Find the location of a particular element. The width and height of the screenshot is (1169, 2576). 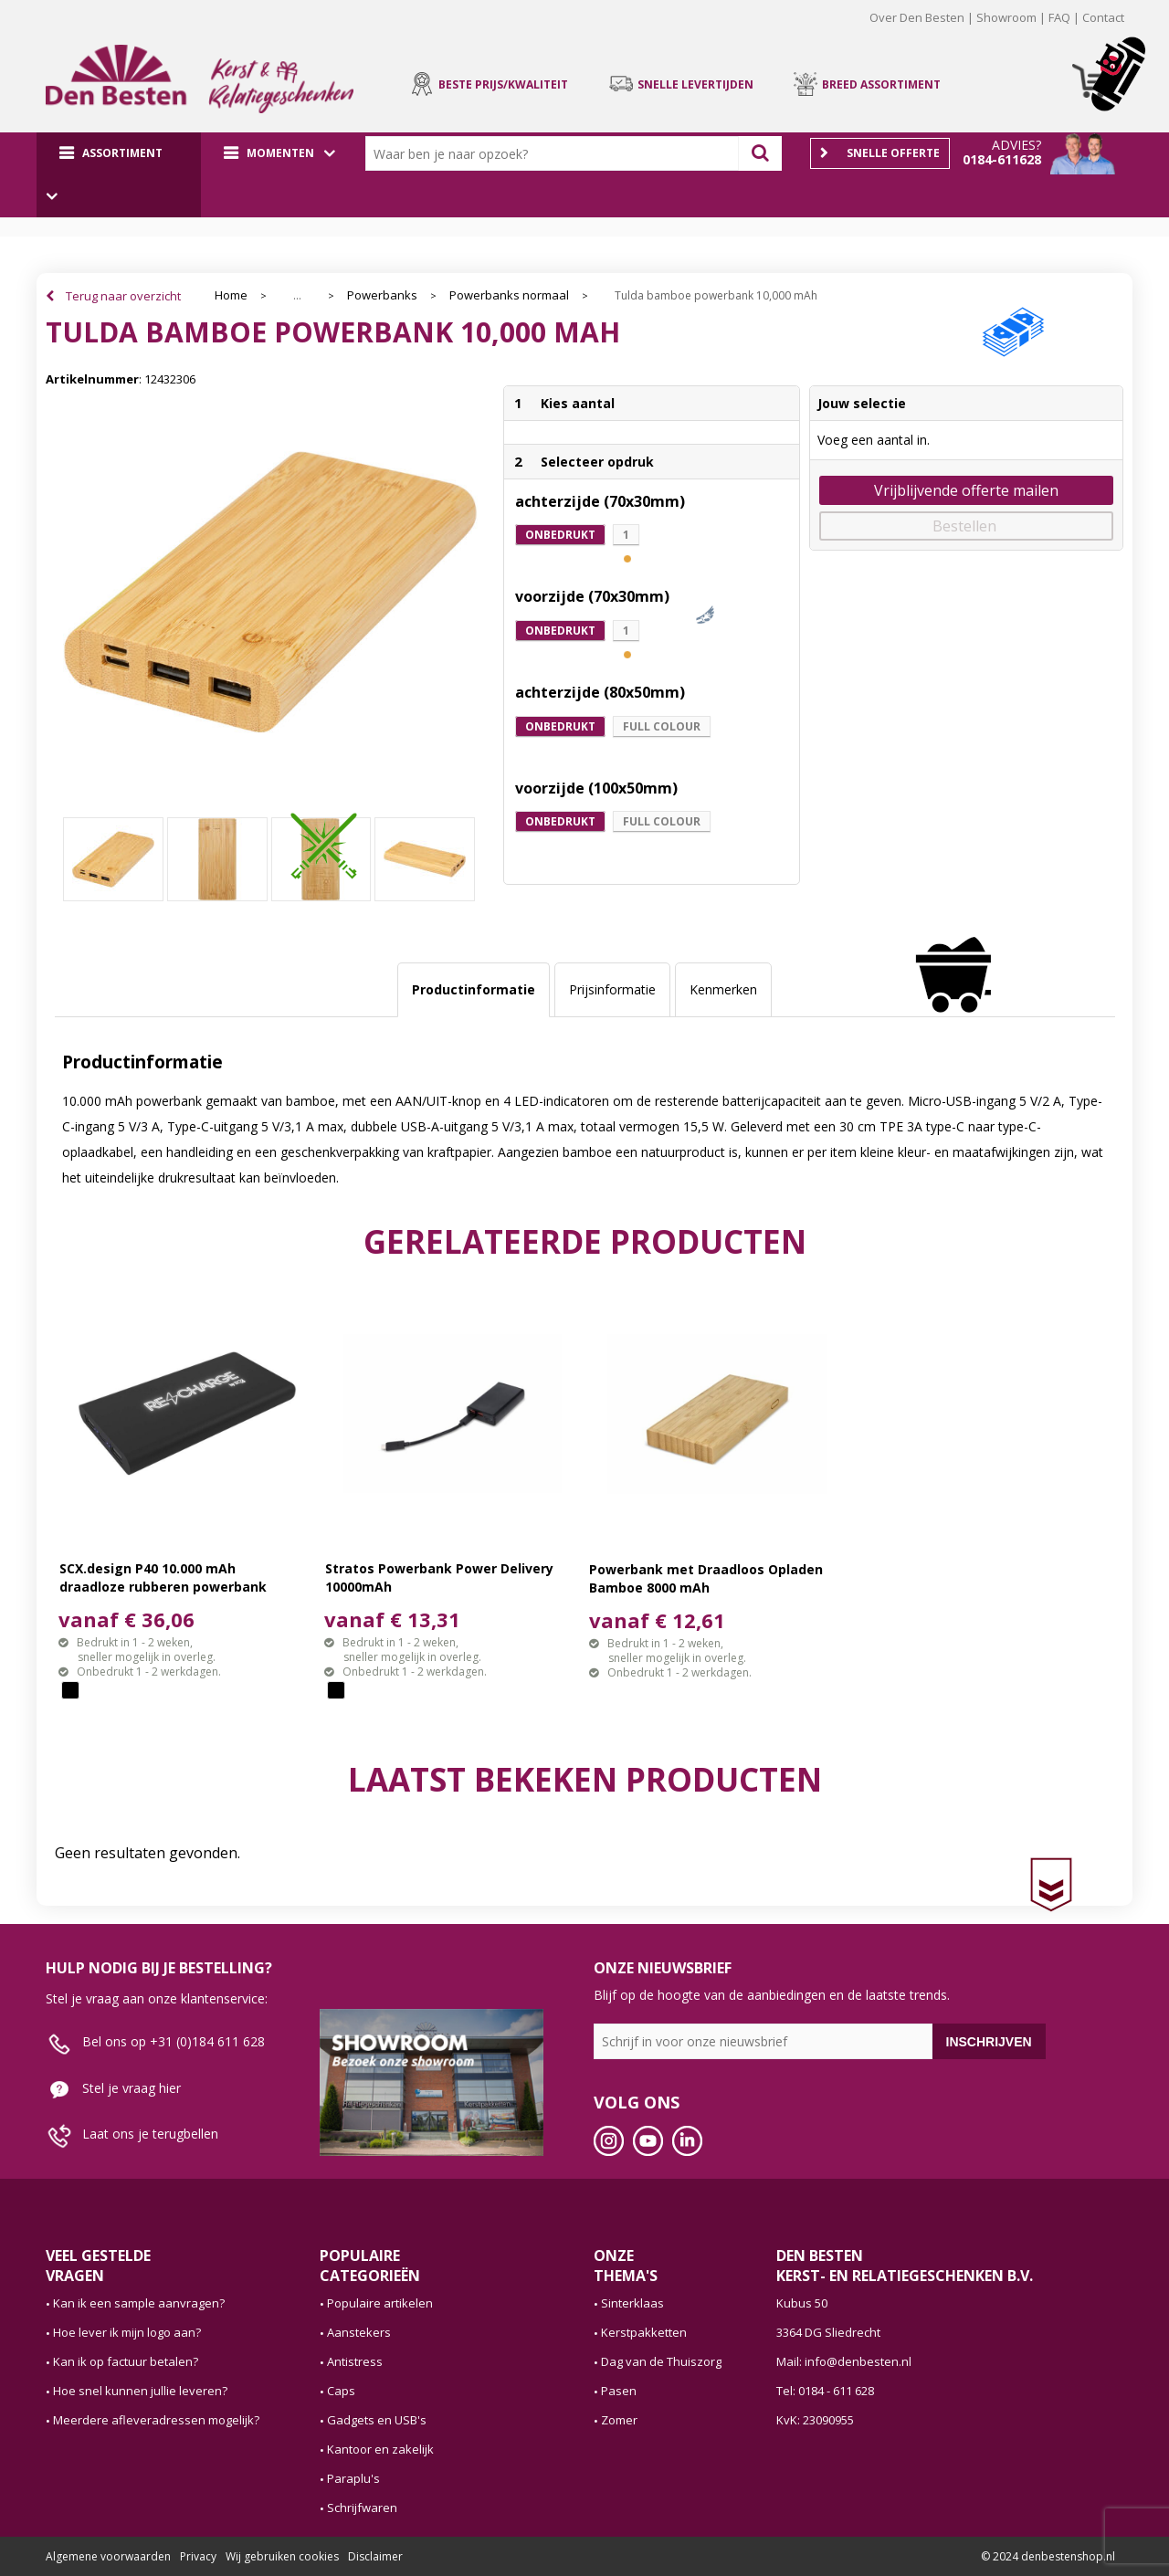

indicates rank level 2 or sergeant status is located at coordinates (1051, 1885).